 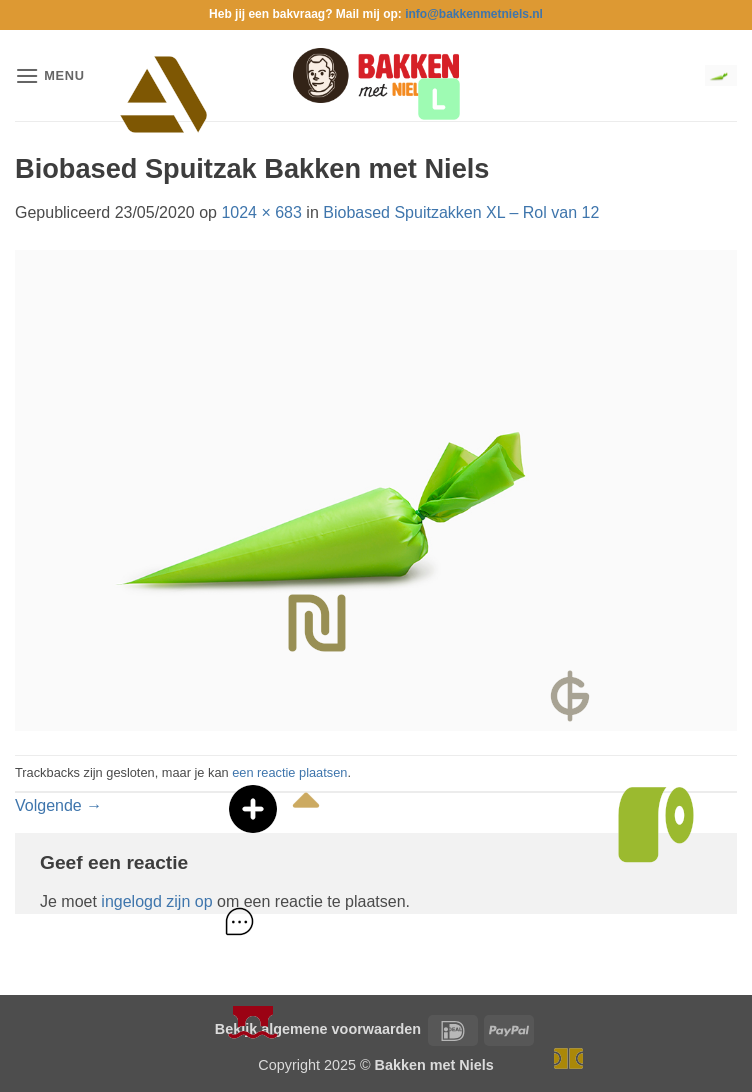 What do you see at coordinates (253, 809) in the screenshot?
I see `add a new item` at bounding box center [253, 809].